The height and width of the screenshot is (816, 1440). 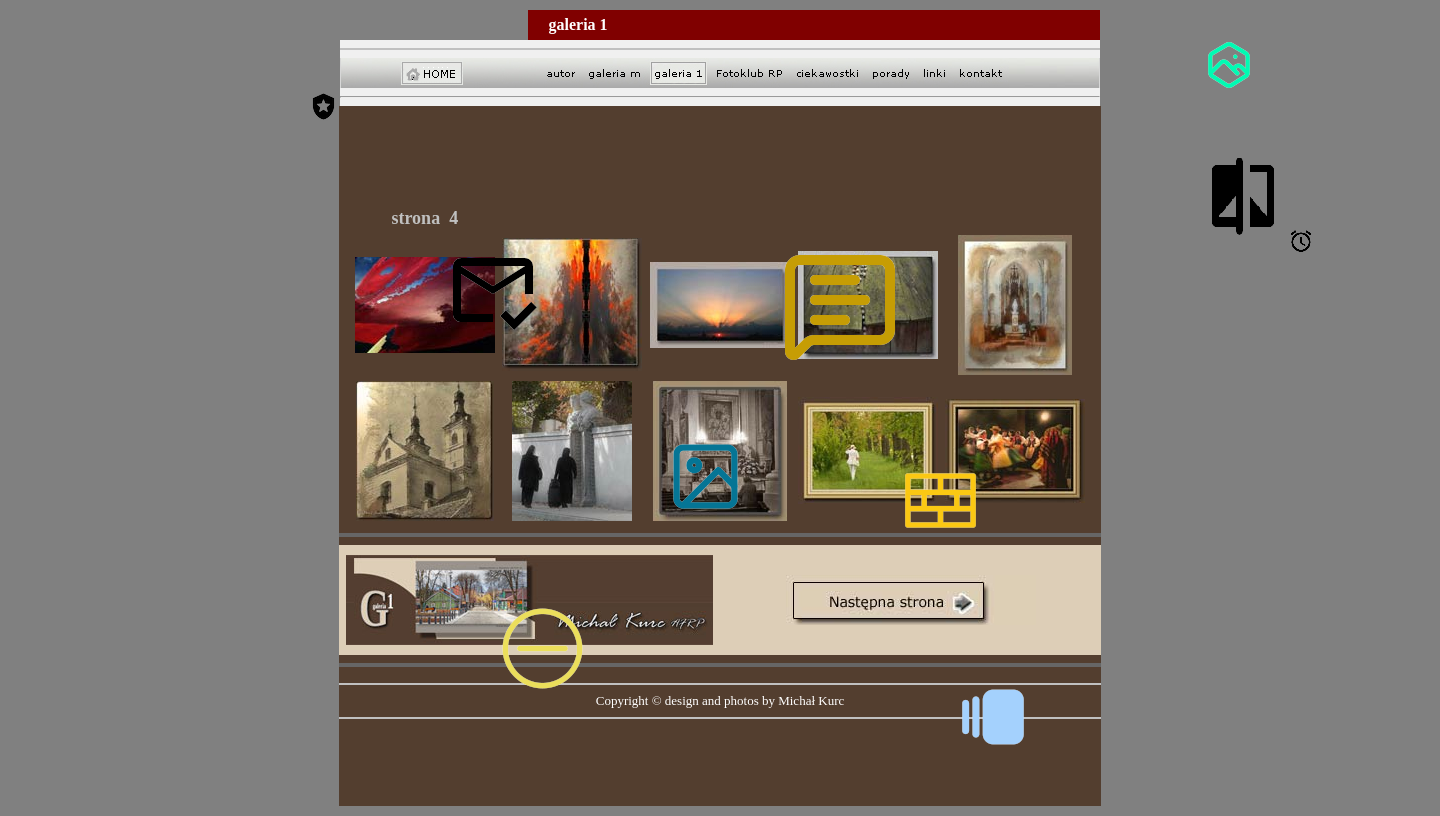 I want to click on mark an email as read, so click(x=493, y=290).